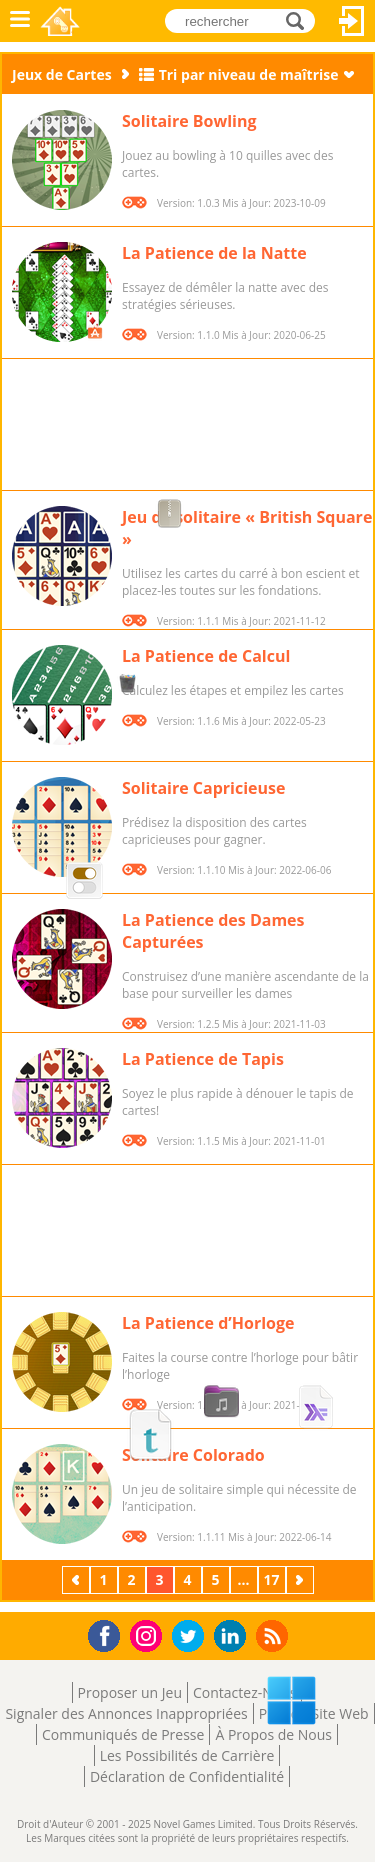 The height and width of the screenshot is (1862, 375). What do you see at coordinates (127, 683) in the screenshot?
I see `open trash to view deleted files` at bounding box center [127, 683].